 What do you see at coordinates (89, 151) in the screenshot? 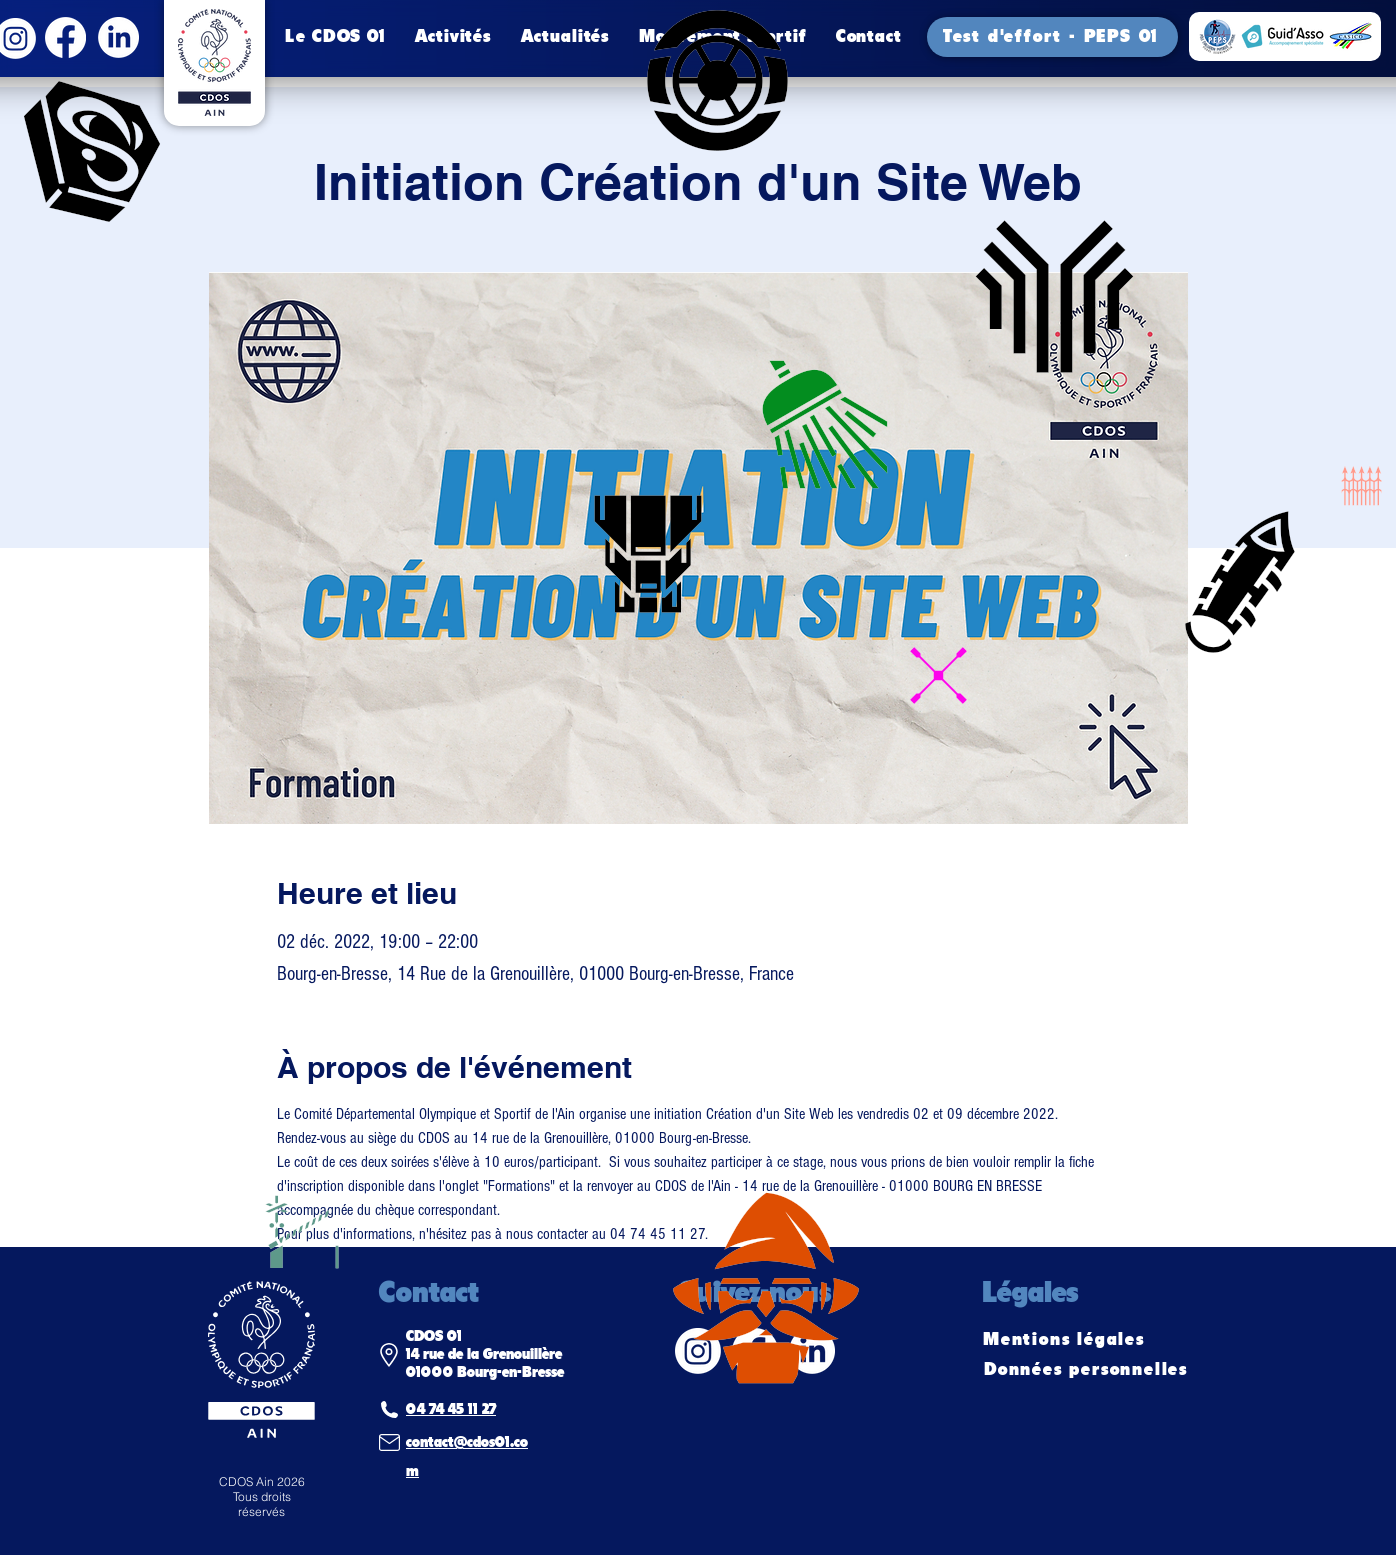
I see `access rune or magic stone inventory` at bounding box center [89, 151].